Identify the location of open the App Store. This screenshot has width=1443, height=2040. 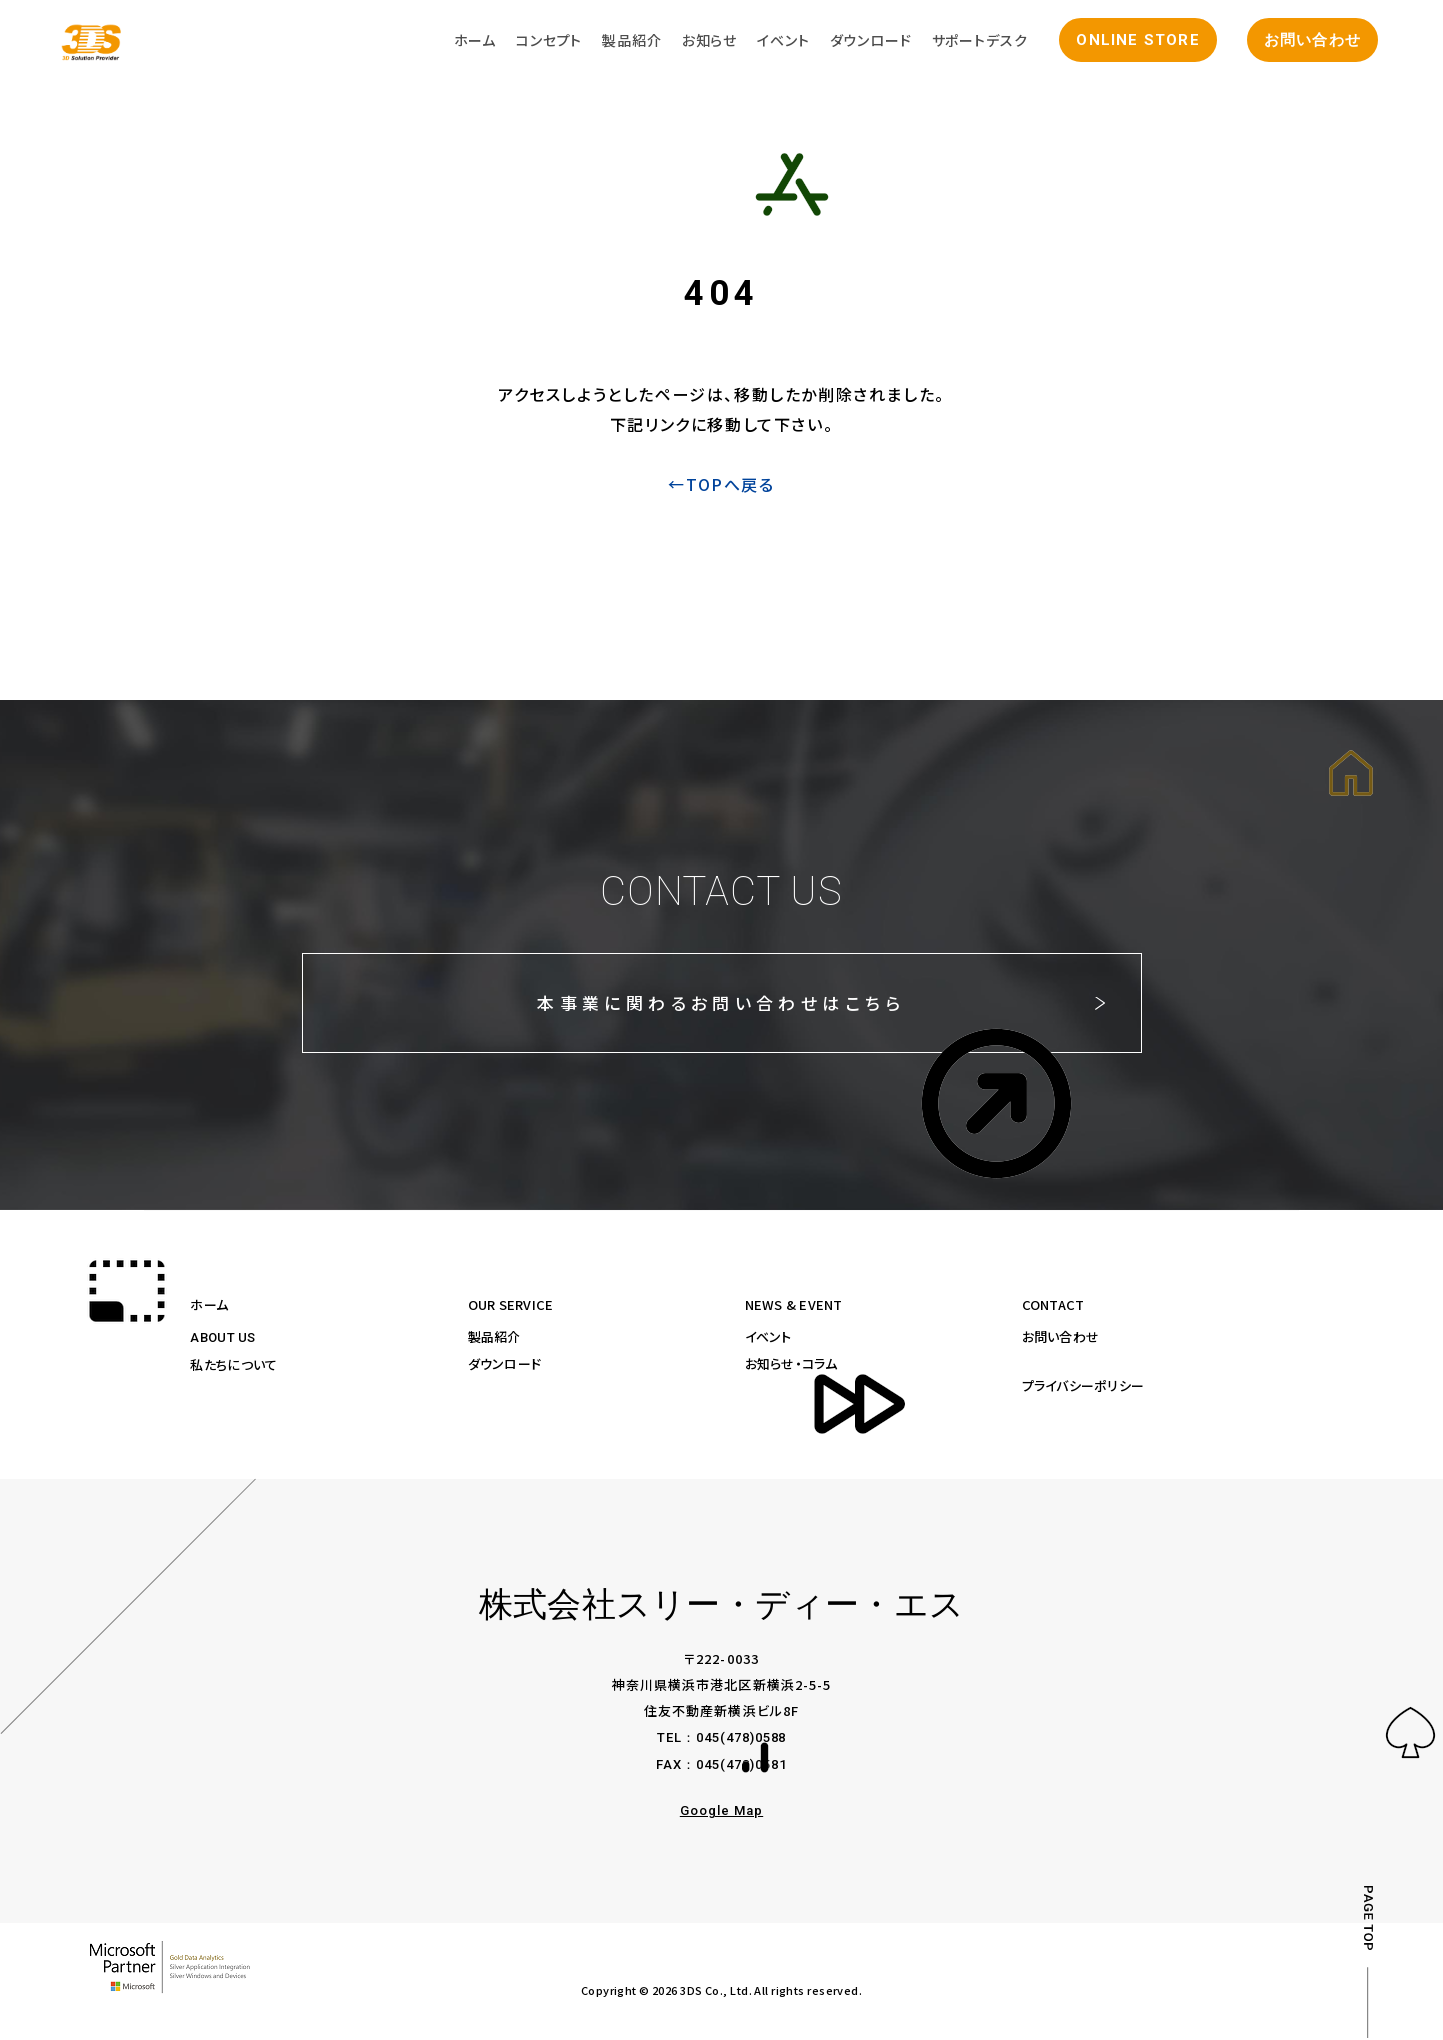
(792, 187).